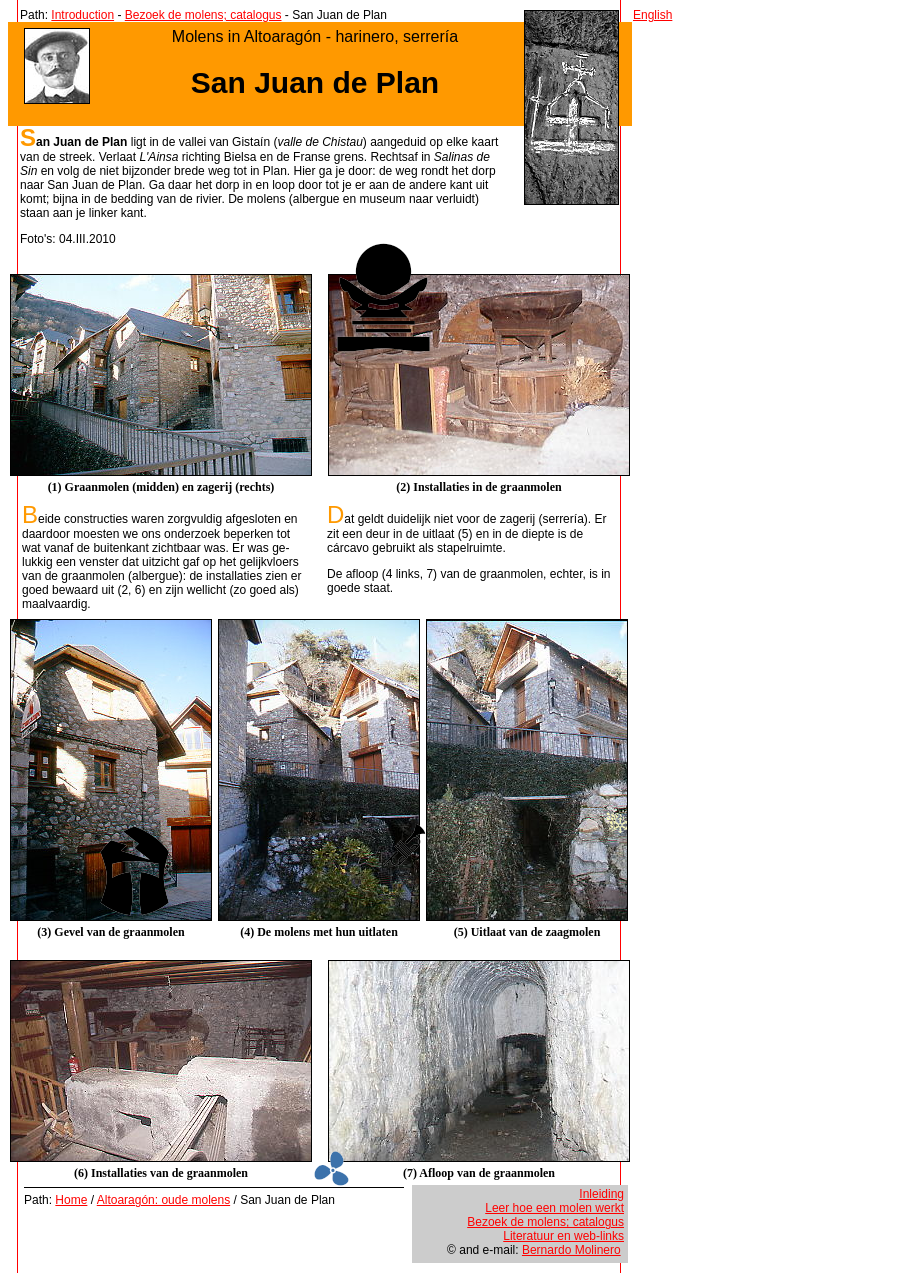 The image size is (918, 1273). I want to click on cast ice or frost spell, so click(617, 823).